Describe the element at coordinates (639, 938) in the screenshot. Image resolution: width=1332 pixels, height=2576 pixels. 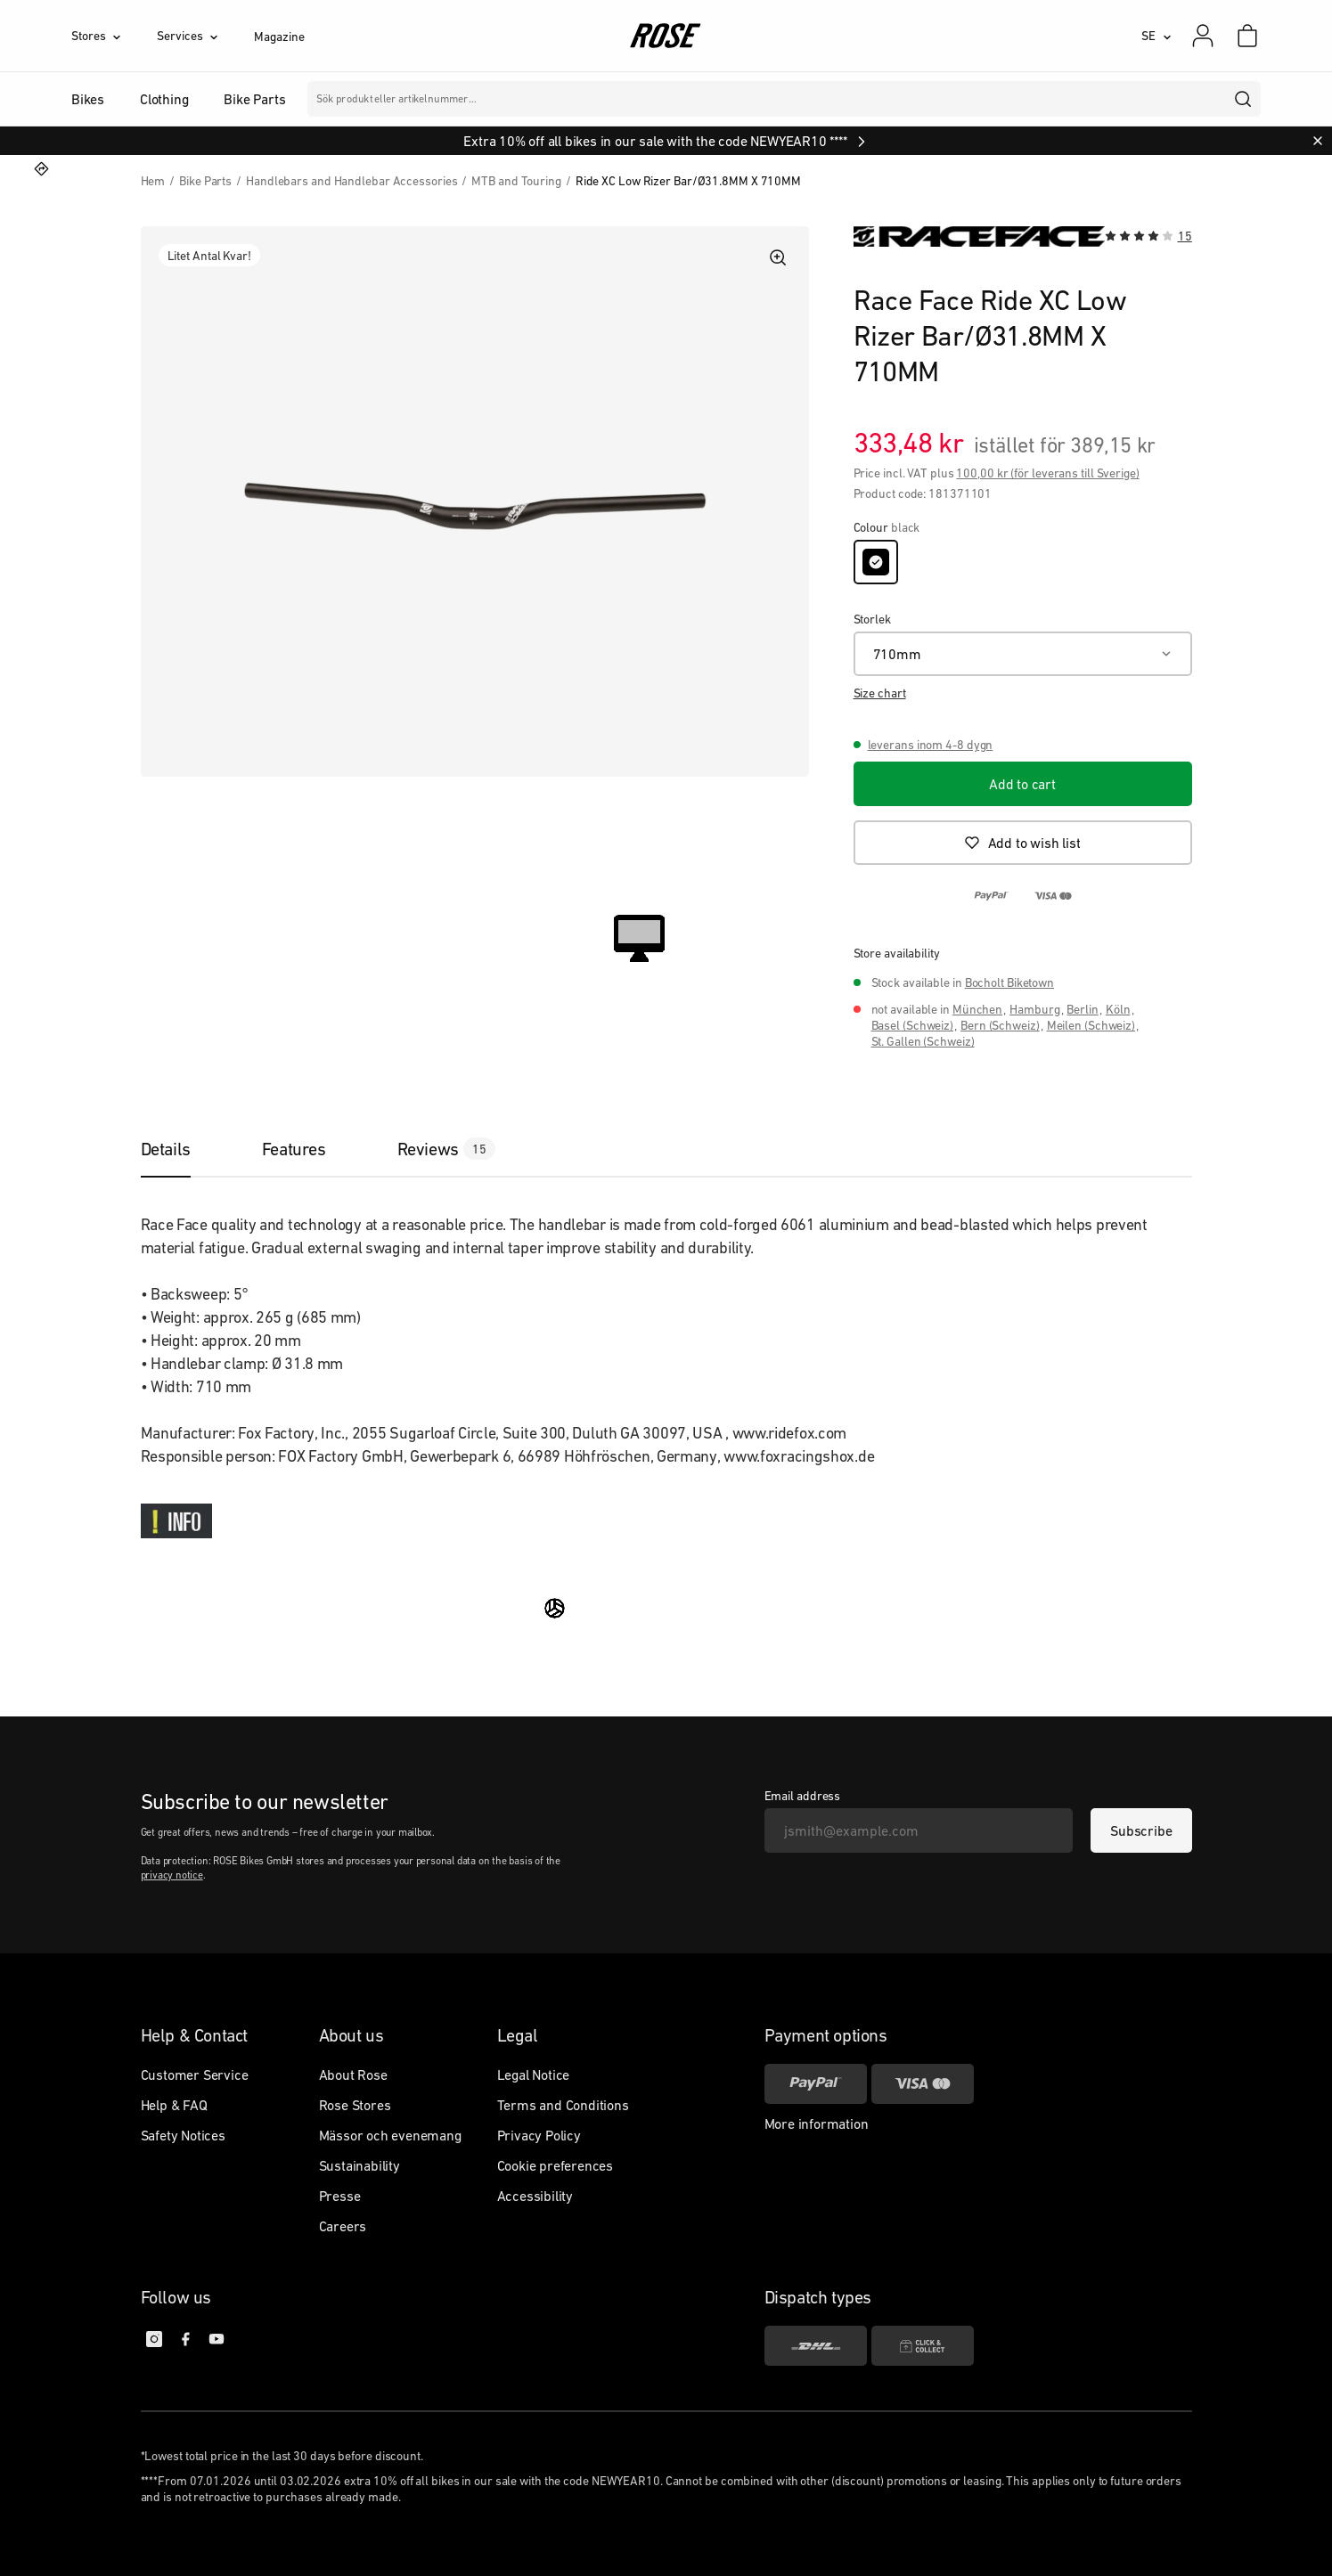
I see `switch to desktop view` at that location.